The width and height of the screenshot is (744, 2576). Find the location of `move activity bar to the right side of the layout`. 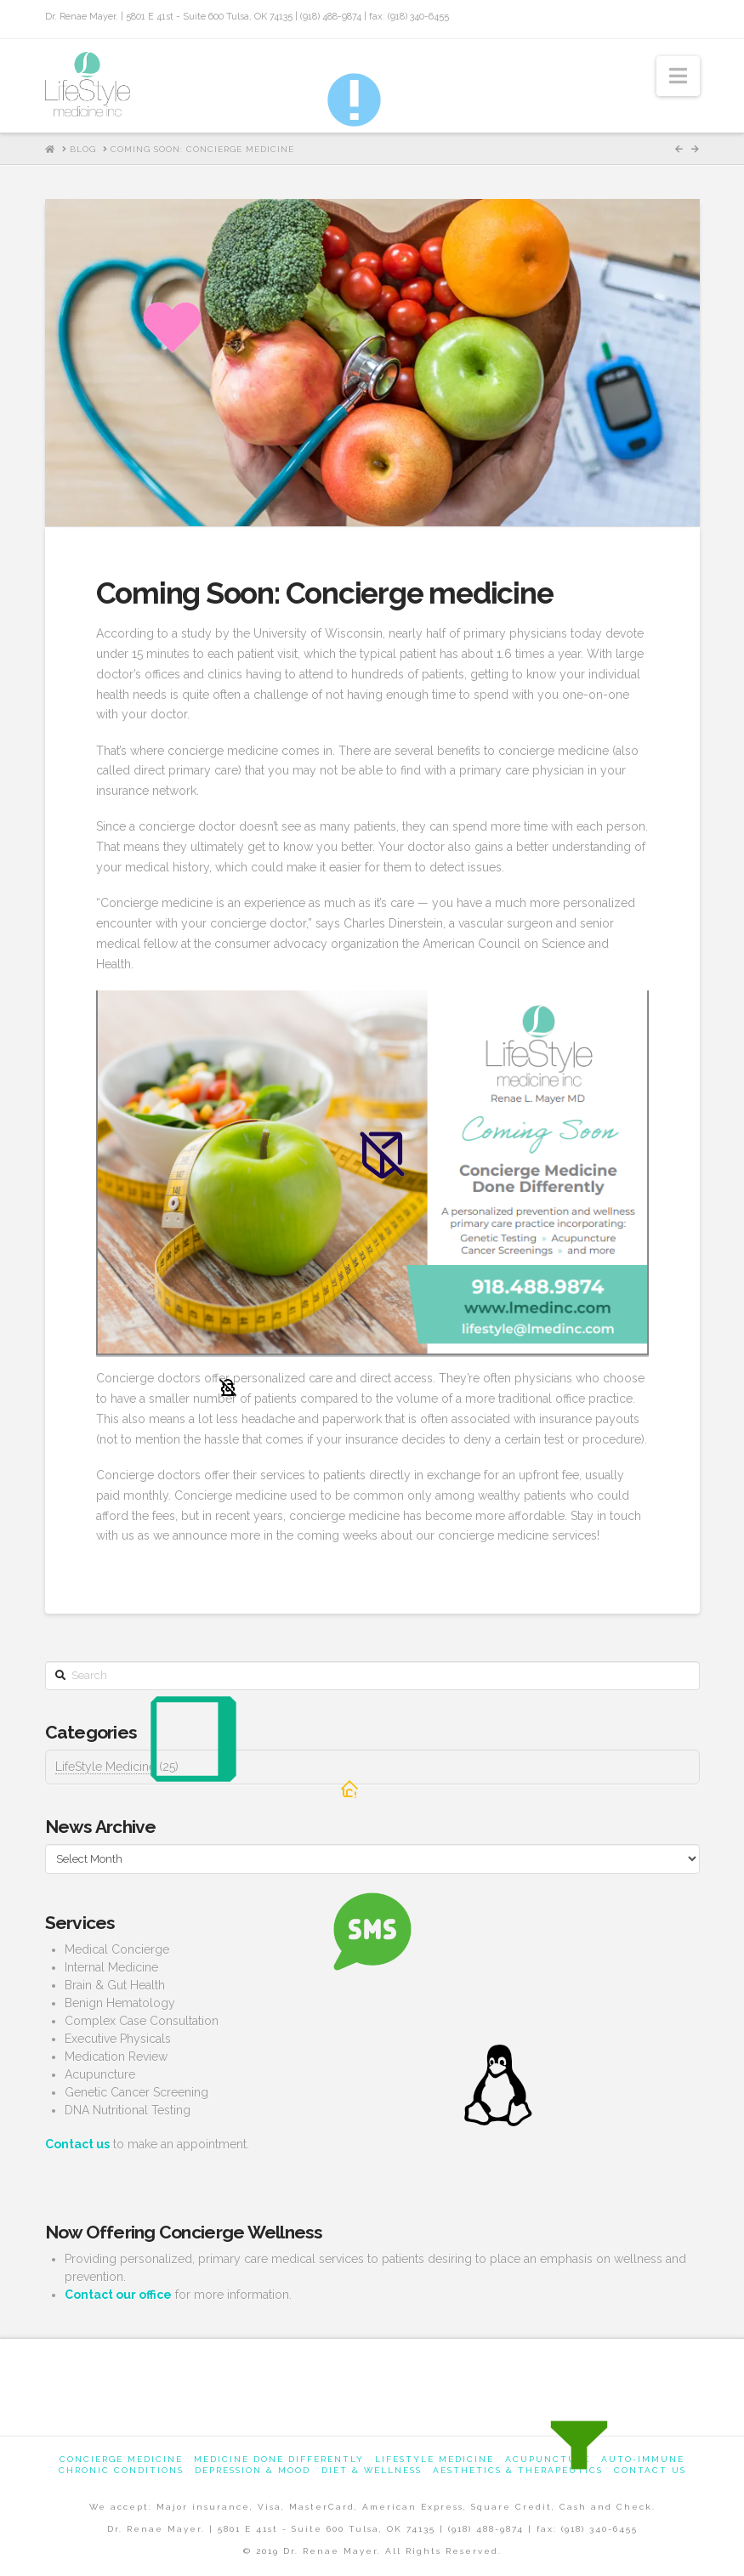

move activity bar to the right side of the layout is located at coordinates (193, 1739).